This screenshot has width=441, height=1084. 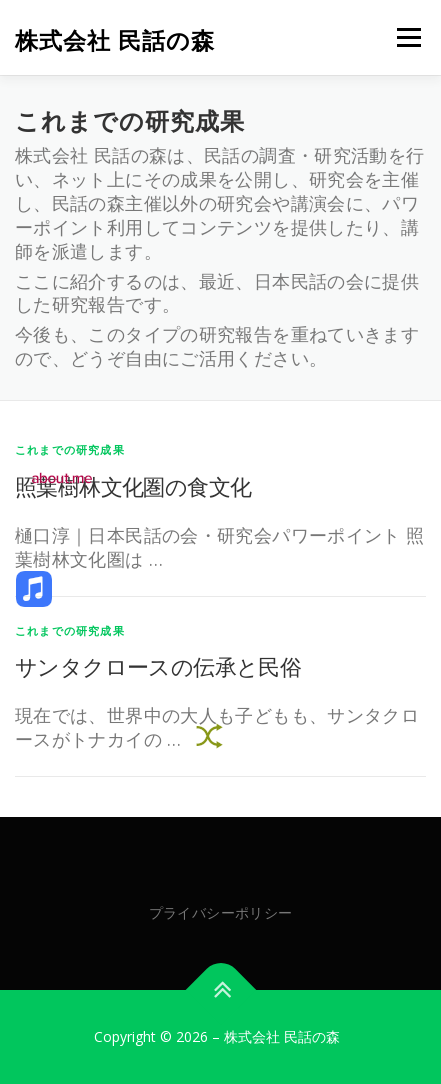 I want to click on open apple music, so click(x=34, y=589).